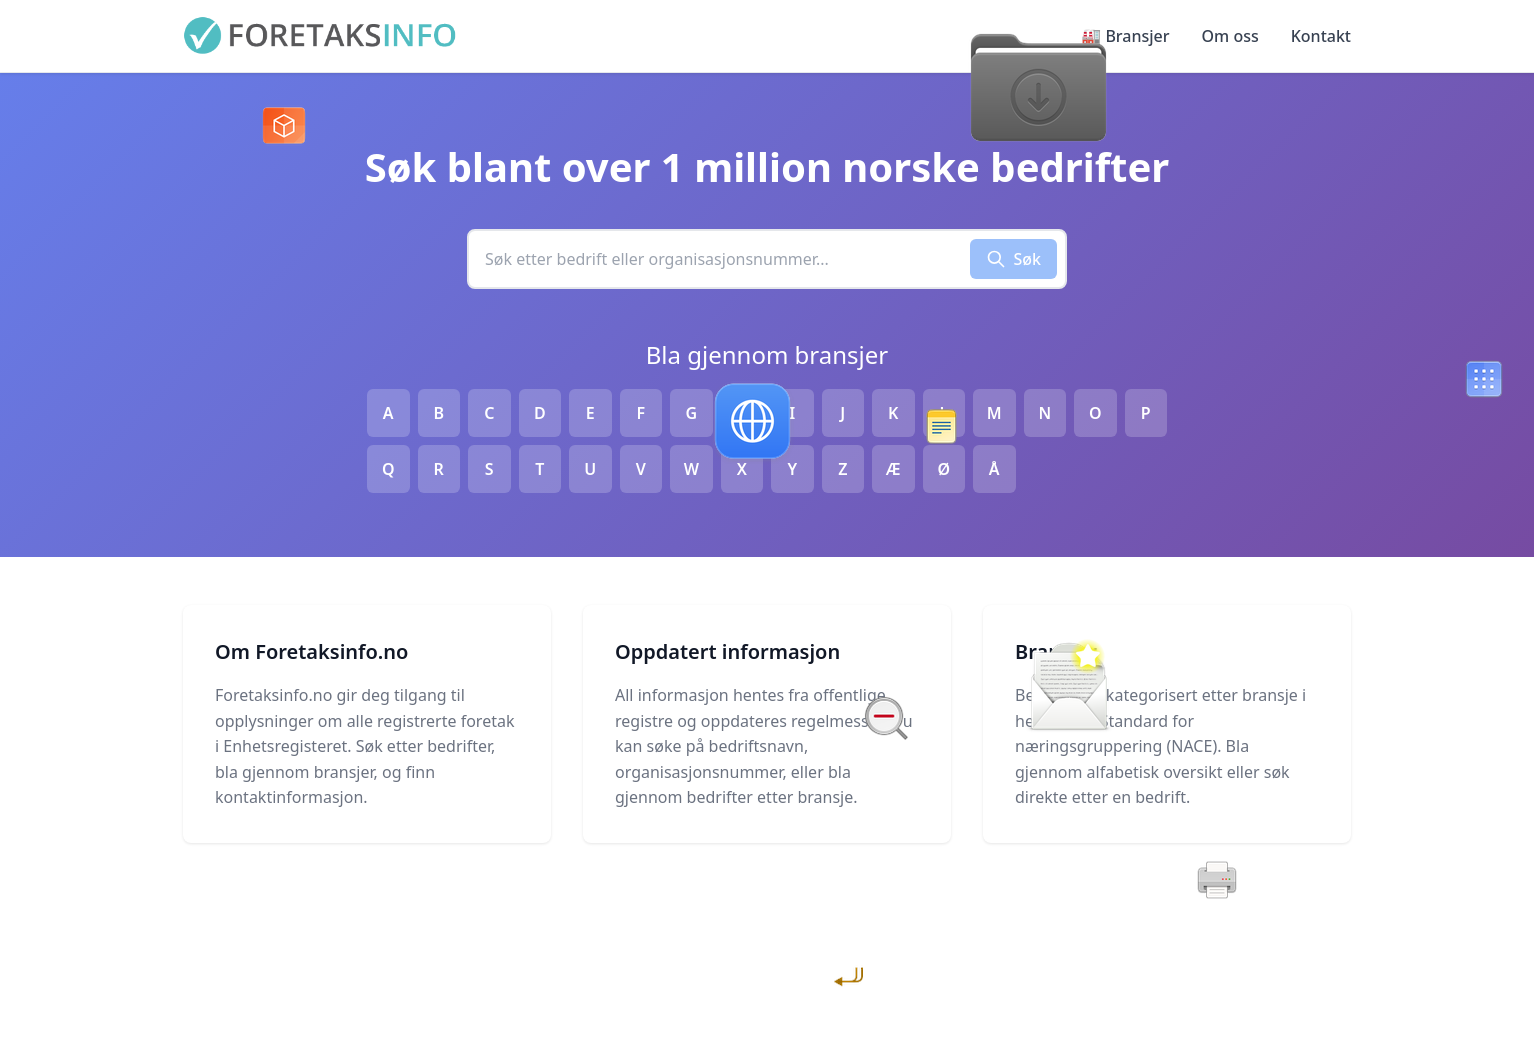  Describe the element at coordinates (886, 718) in the screenshot. I see `zoom out of the current view` at that location.